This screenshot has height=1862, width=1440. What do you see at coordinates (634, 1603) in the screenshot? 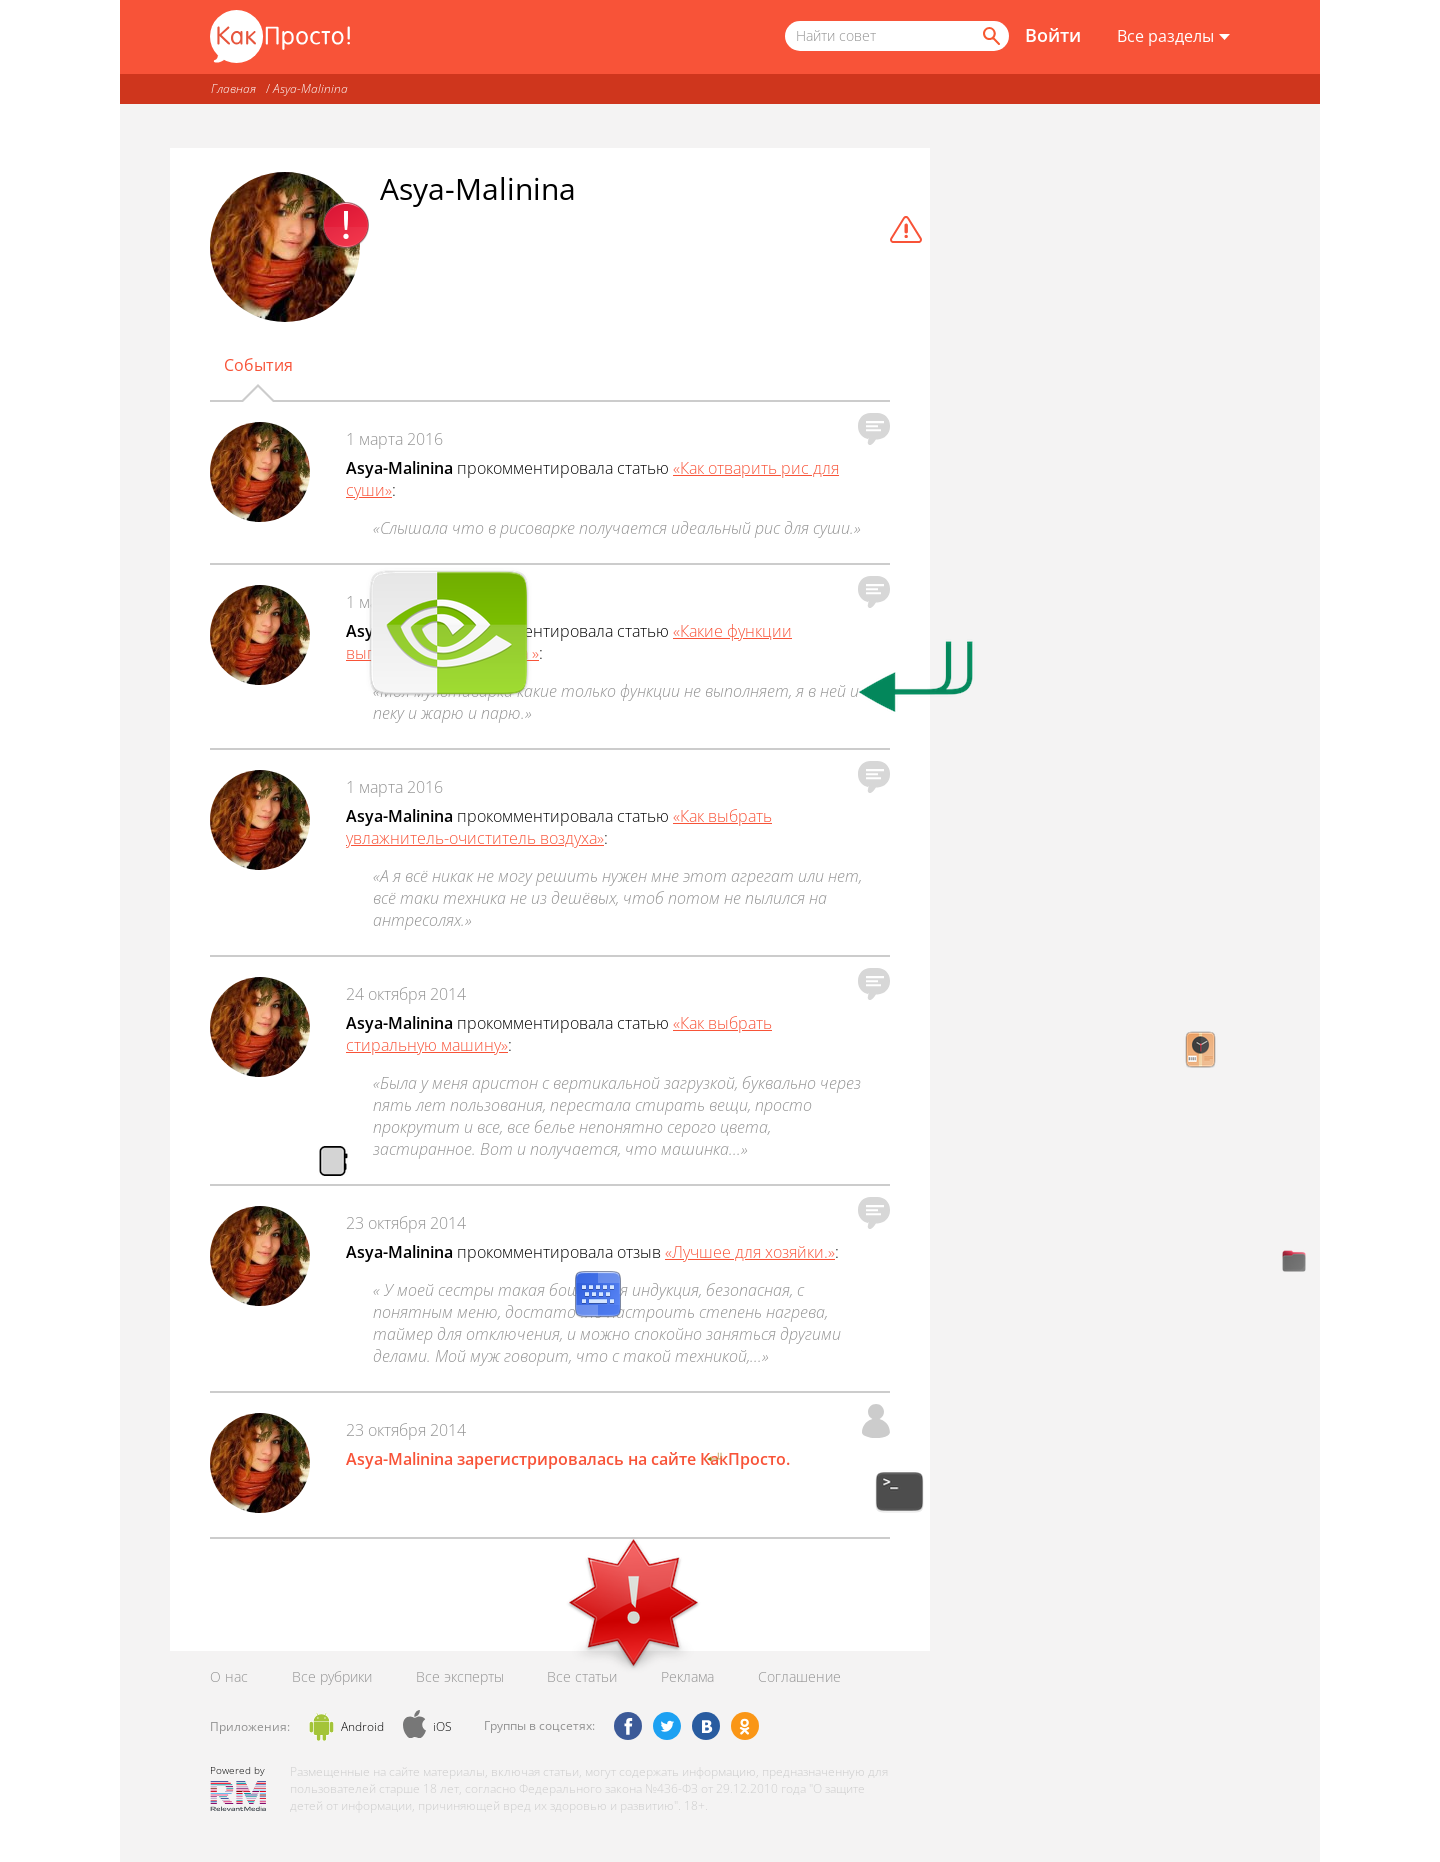
I see `indicates a critical software update is available` at bounding box center [634, 1603].